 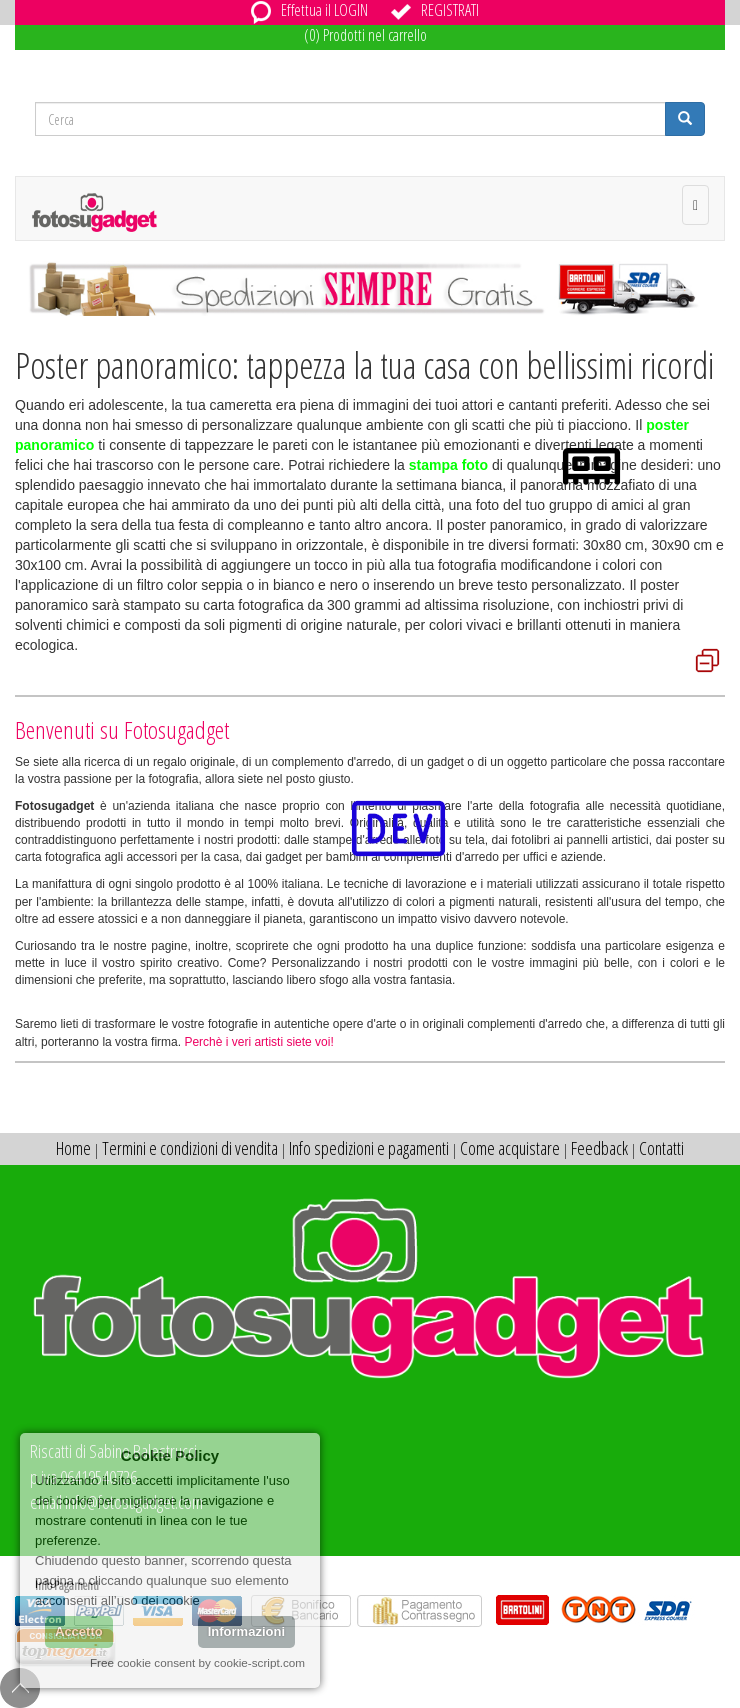 What do you see at coordinates (591, 465) in the screenshot?
I see `view device memory or RAM usage` at bounding box center [591, 465].